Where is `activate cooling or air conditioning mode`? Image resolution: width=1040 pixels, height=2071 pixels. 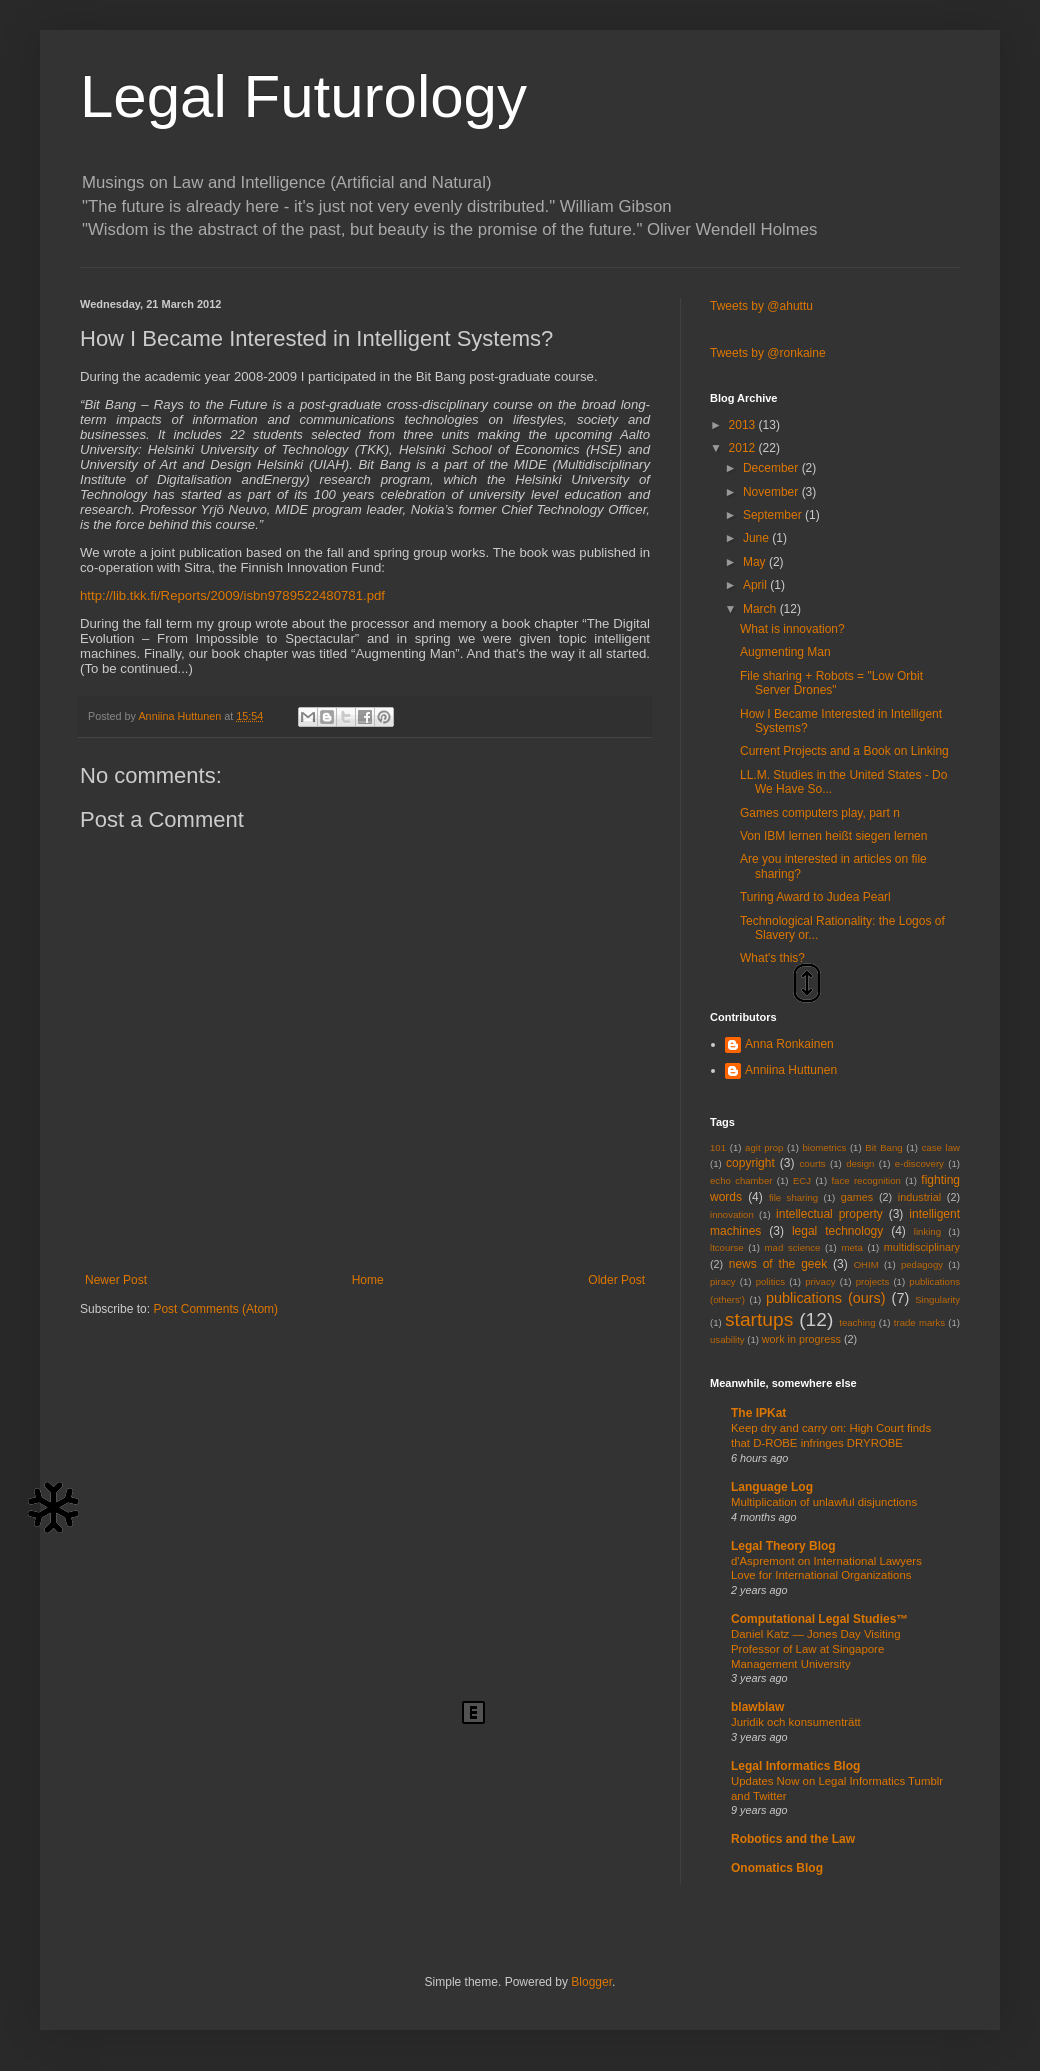 activate cooling or air conditioning mode is located at coordinates (53, 1507).